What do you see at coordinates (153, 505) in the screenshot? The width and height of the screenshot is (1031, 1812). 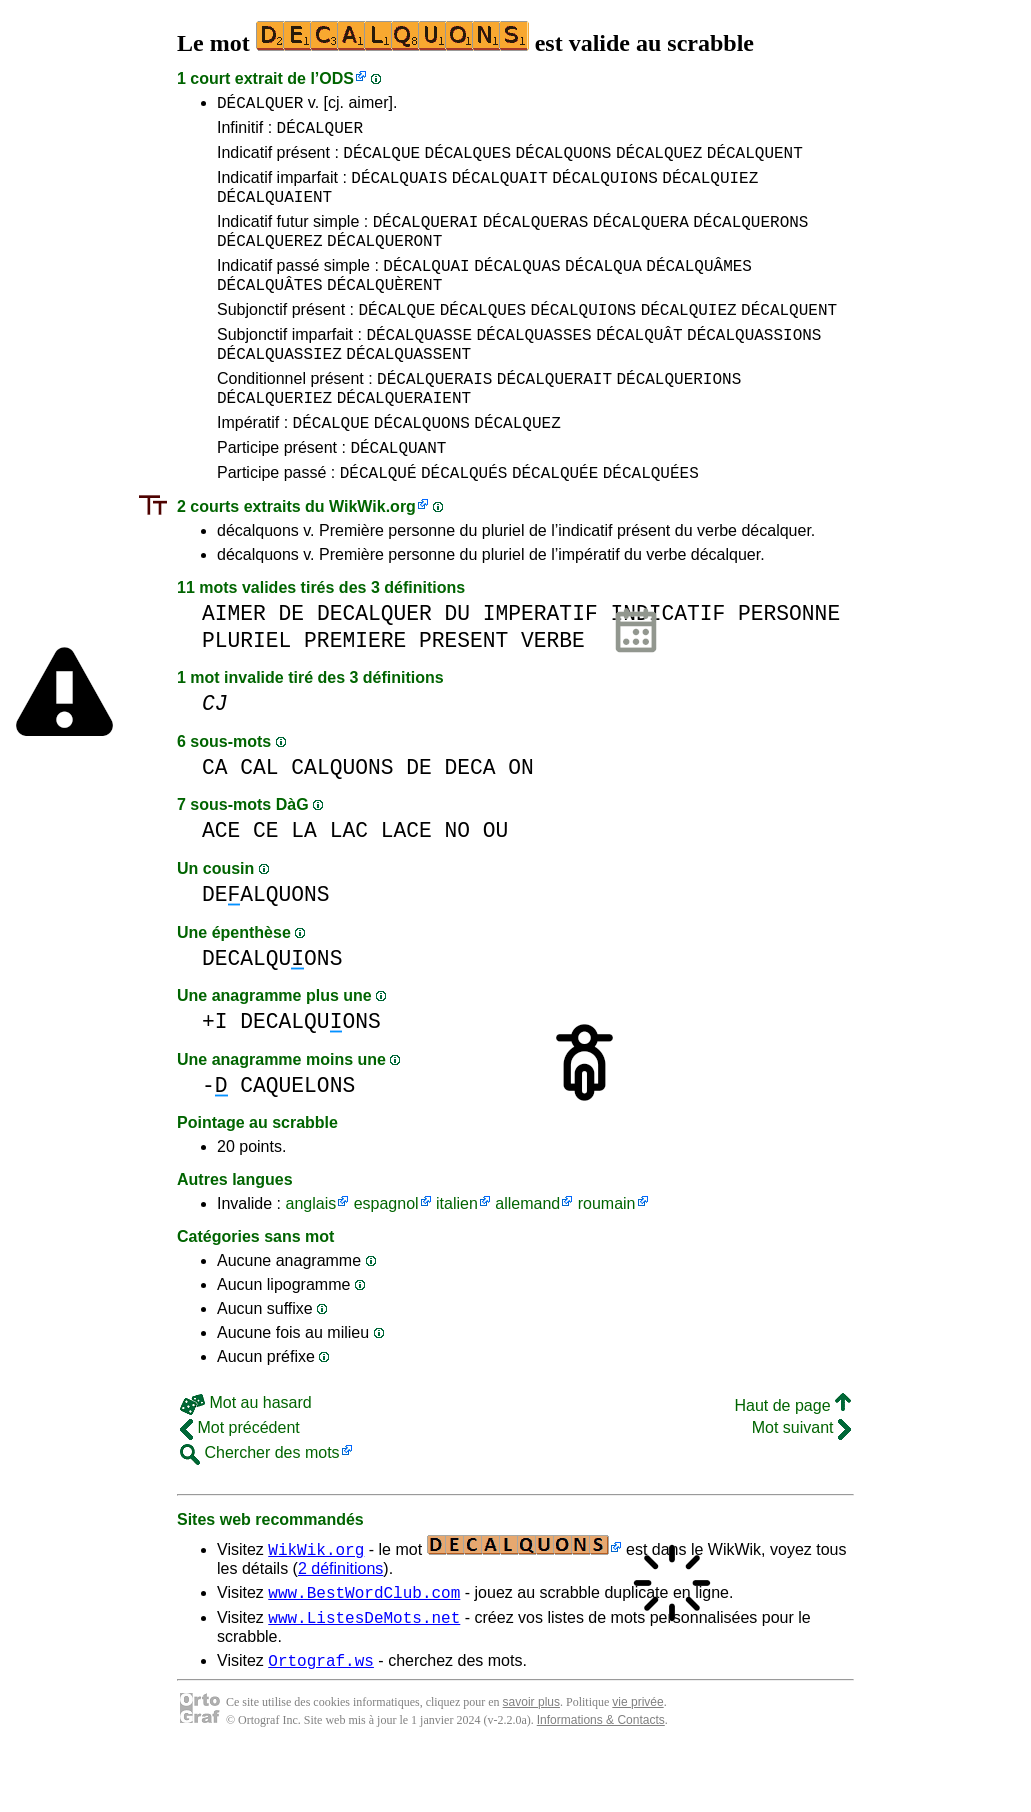 I see `adjust text size settings` at bounding box center [153, 505].